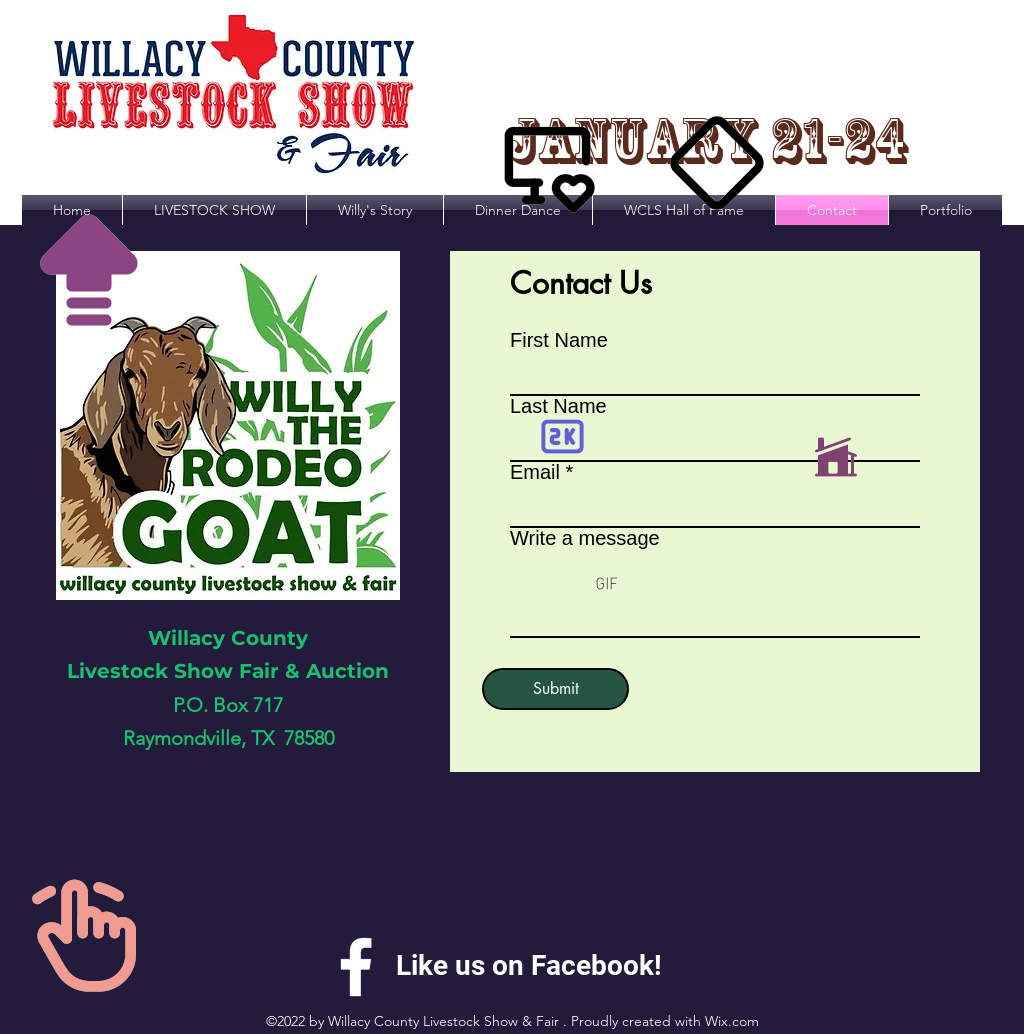  What do you see at coordinates (717, 163) in the screenshot?
I see `indicates a diamond or rhombus shape element` at bounding box center [717, 163].